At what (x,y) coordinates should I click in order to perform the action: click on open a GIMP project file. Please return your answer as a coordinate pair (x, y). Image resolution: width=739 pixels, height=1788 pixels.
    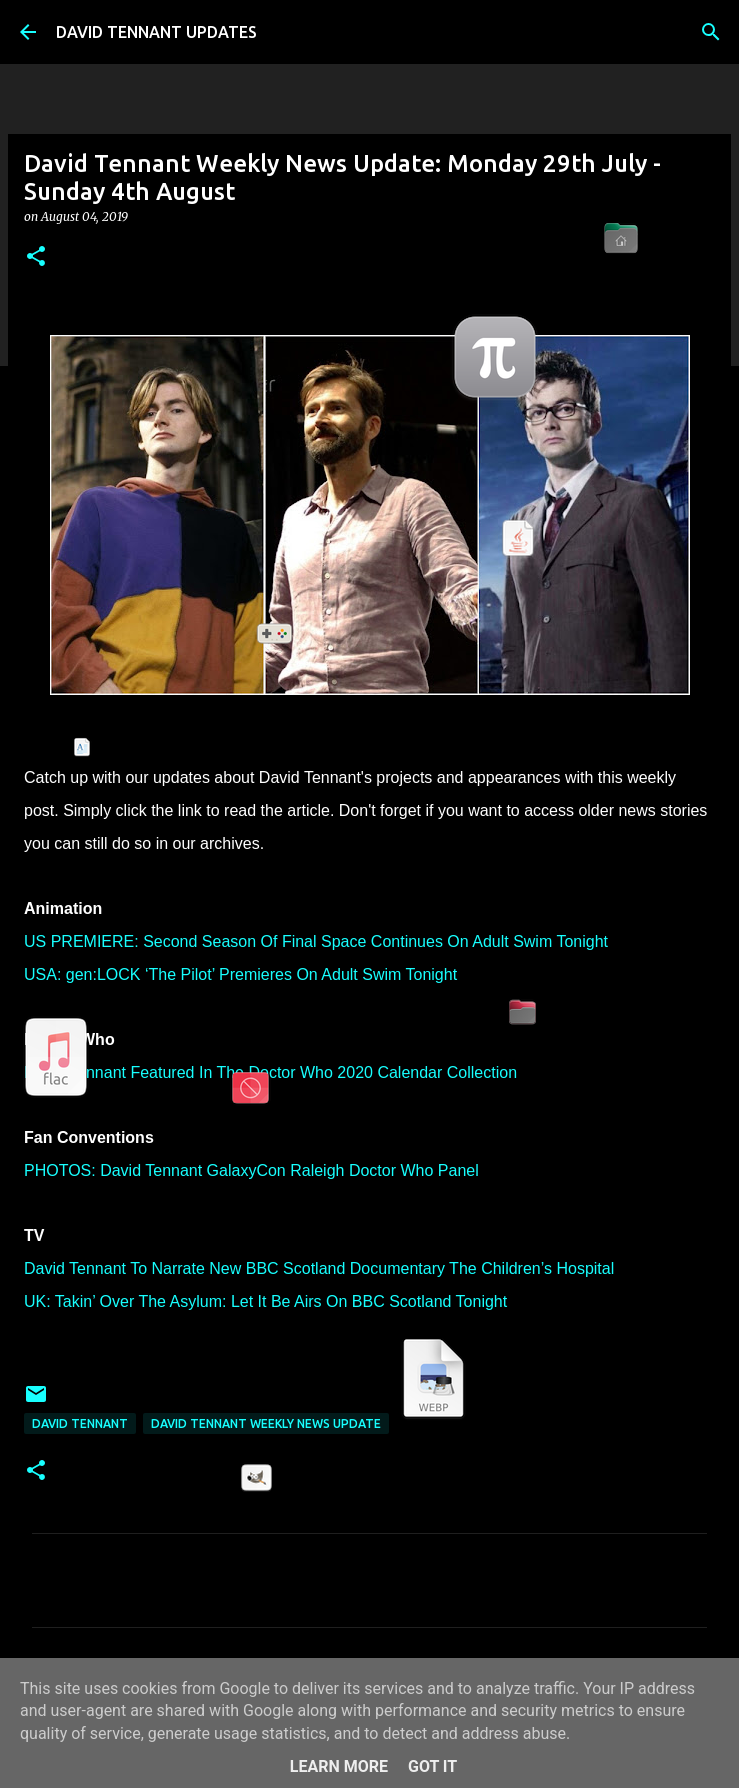
    Looking at the image, I should click on (256, 1476).